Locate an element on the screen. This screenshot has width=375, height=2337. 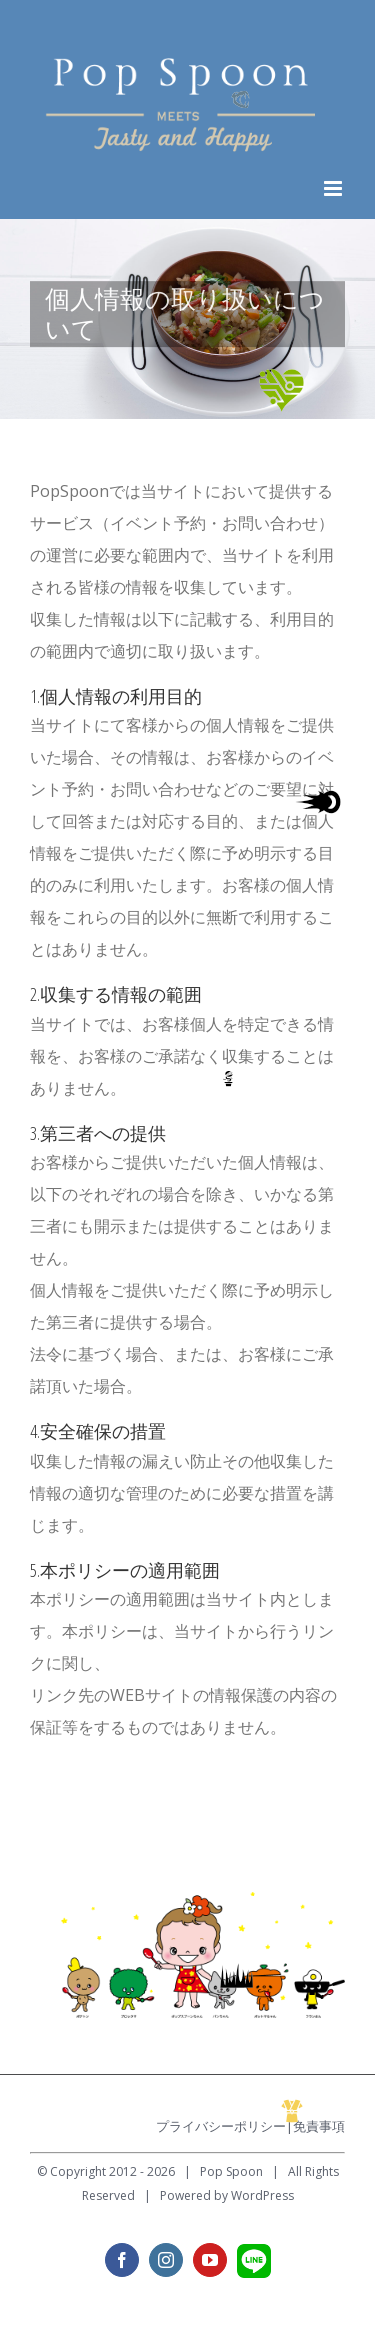
indicates AI or technology-assisted features is located at coordinates (281, 390).